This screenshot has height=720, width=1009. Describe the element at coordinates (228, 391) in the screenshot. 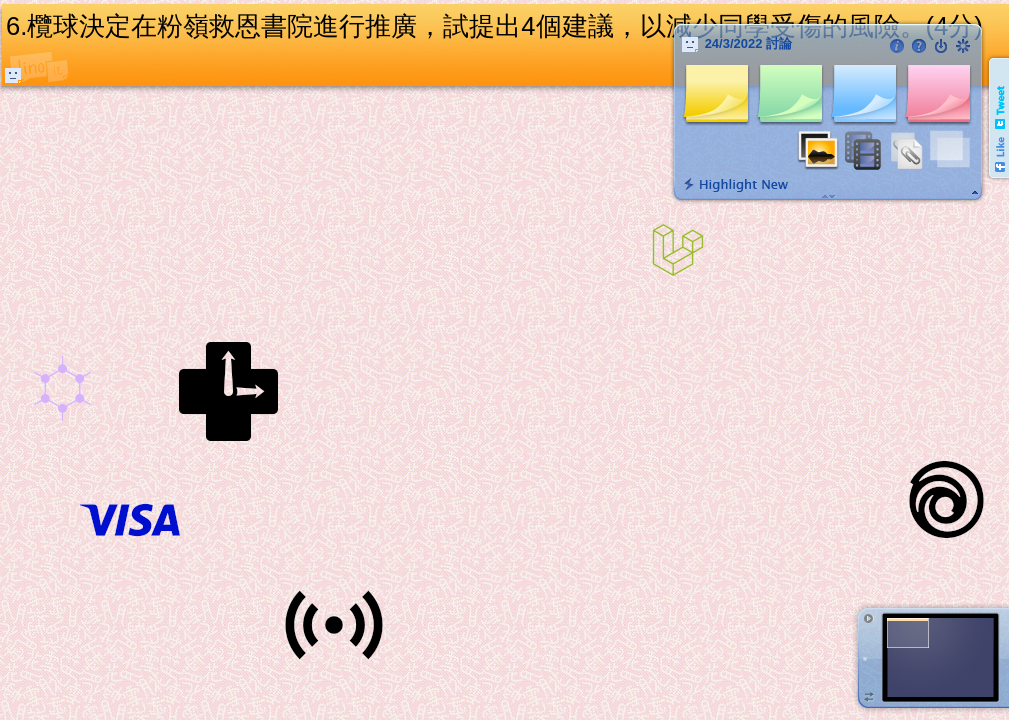

I see `open RescueTime app` at that location.